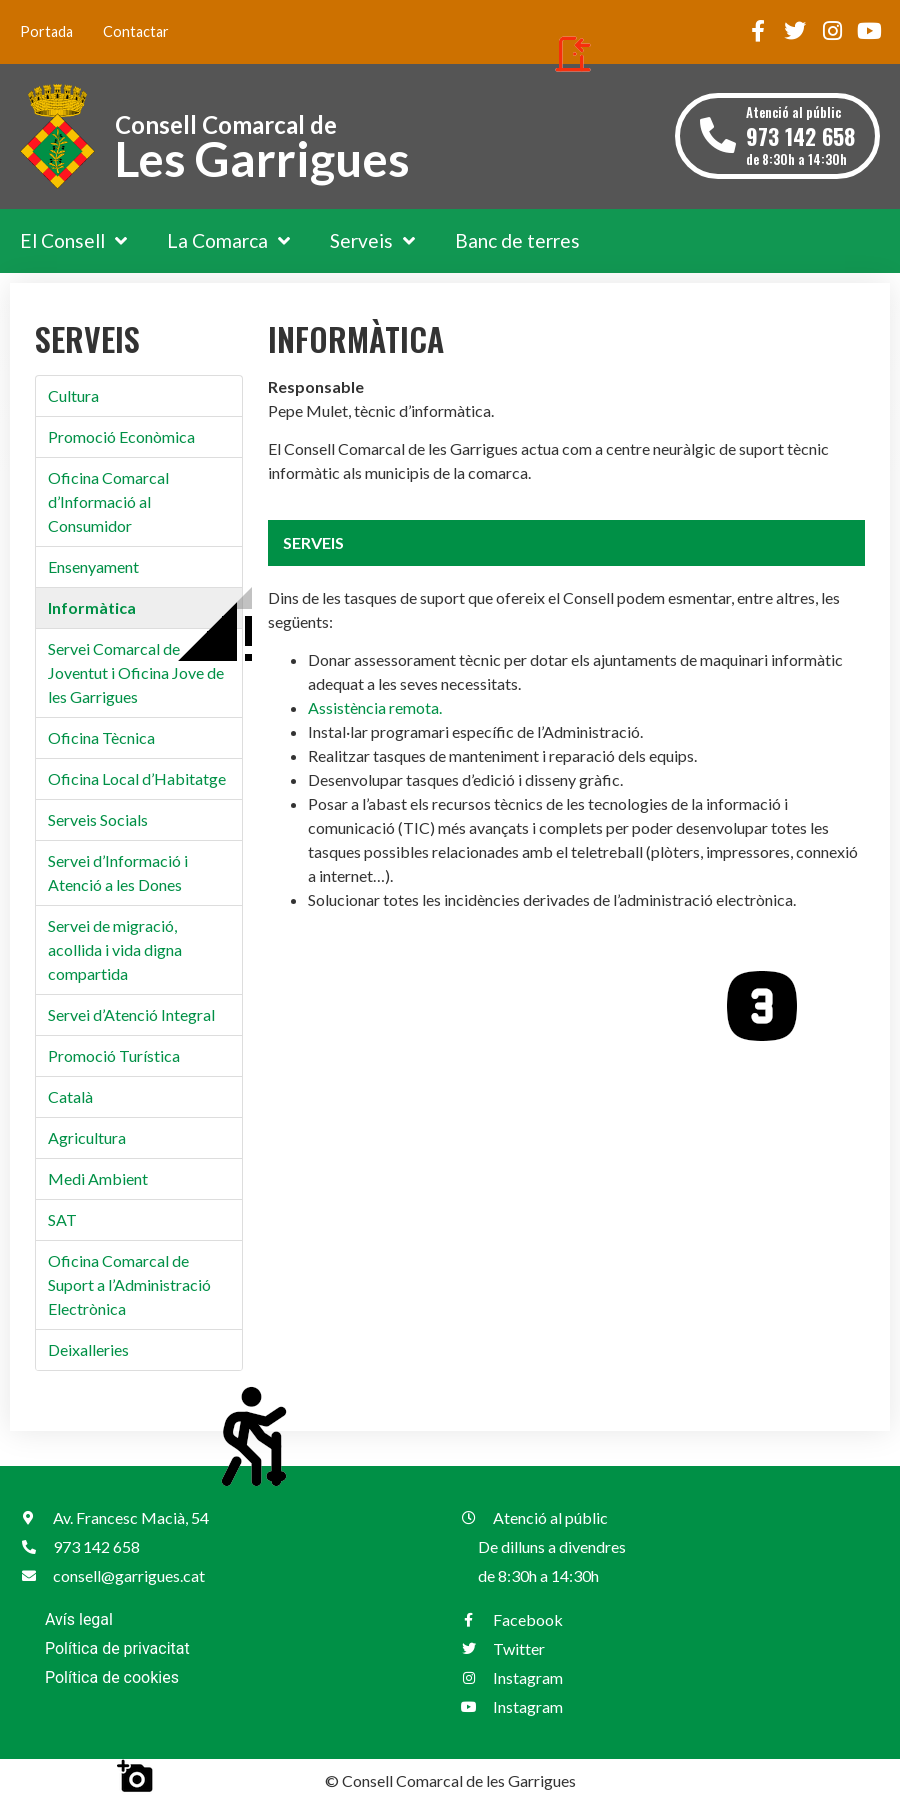  What do you see at coordinates (762, 1006) in the screenshot?
I see `indicates step 3 in a multi-step process` at bounding box center [762, 1006].